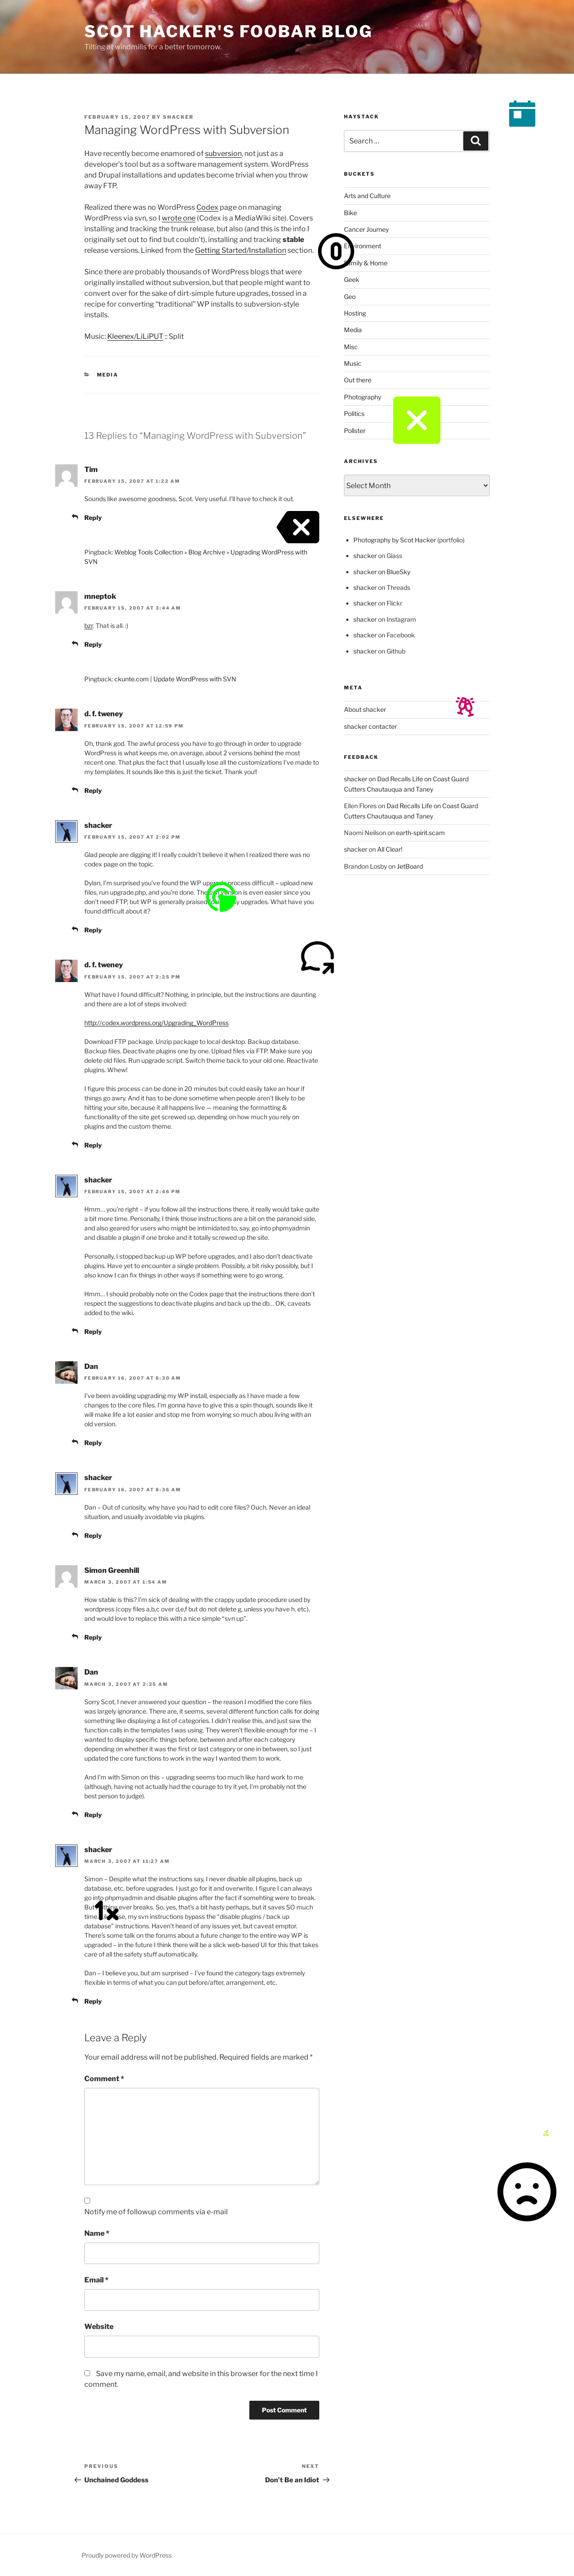  Describe the element at coordinates (336, 251) in the screenshot. I see `indicates zero items or empty count` at that location.